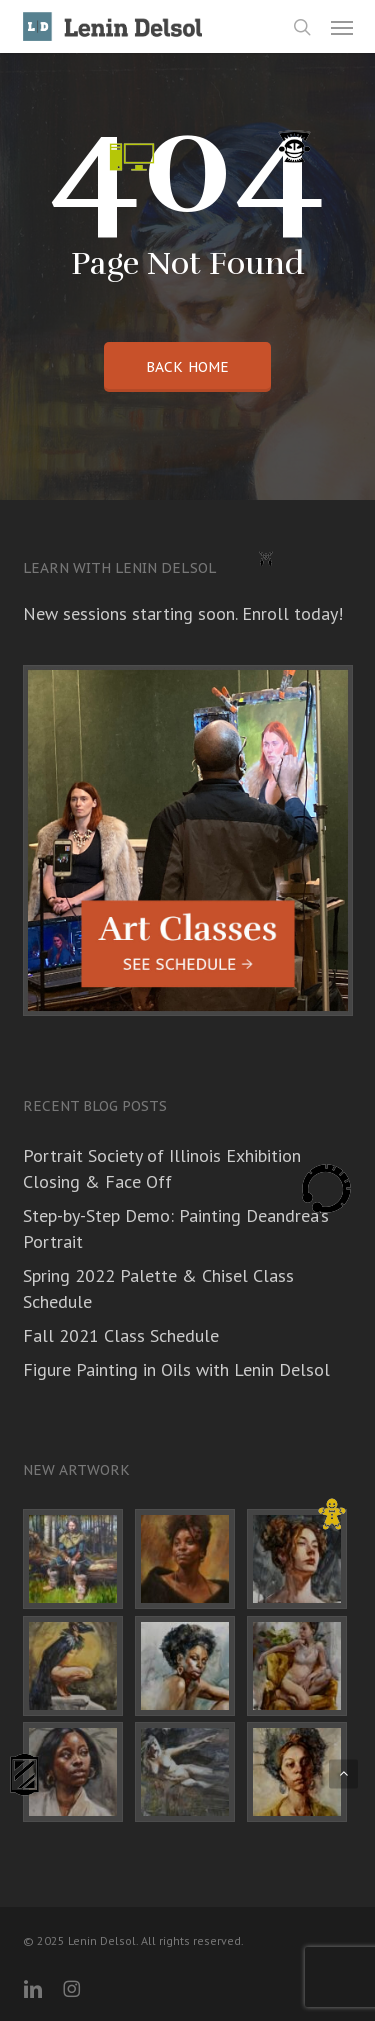 The width and height of the screenshot is (375, 2021). What do you see at coordinates (294, 146) in the screenshot?
I see `decorative tribal or aztec-themed game badge` at bounding box center [294, 146].